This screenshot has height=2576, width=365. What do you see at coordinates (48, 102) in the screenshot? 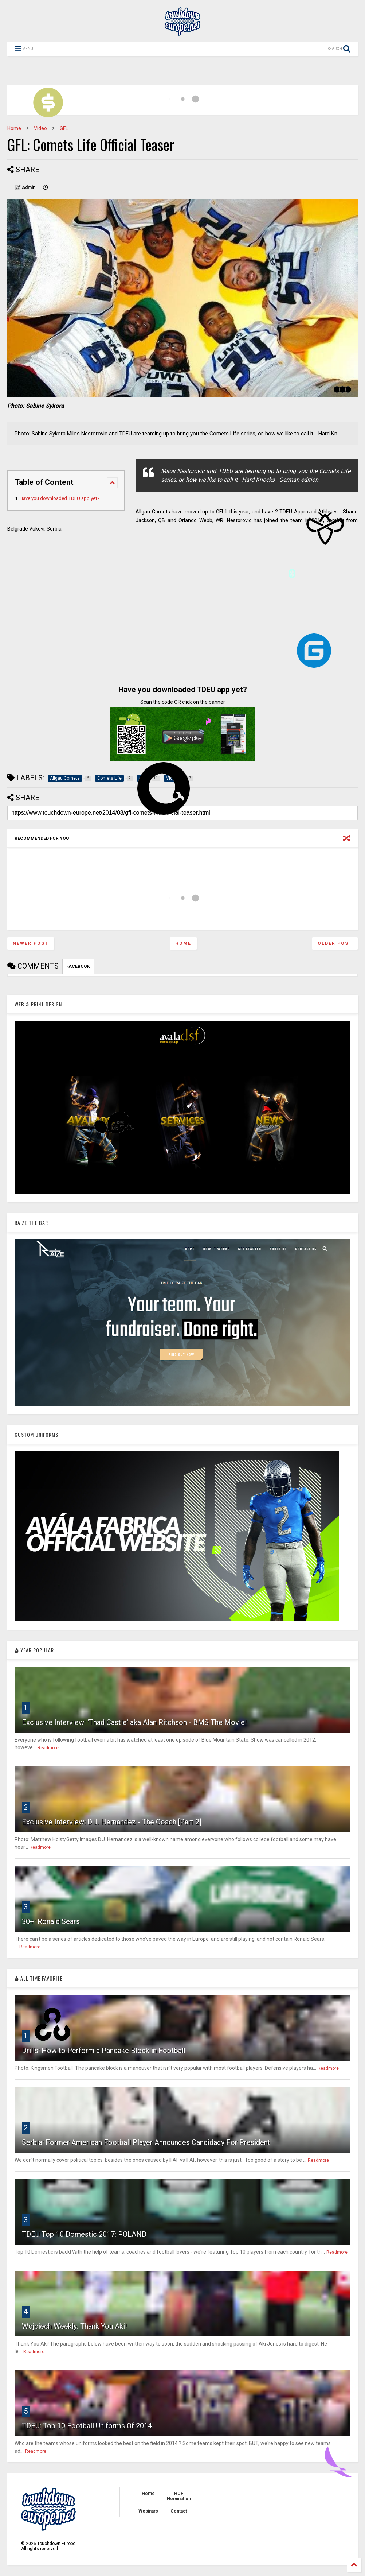
I see `view account balance or financial summary` at bounding box center [48, 102].